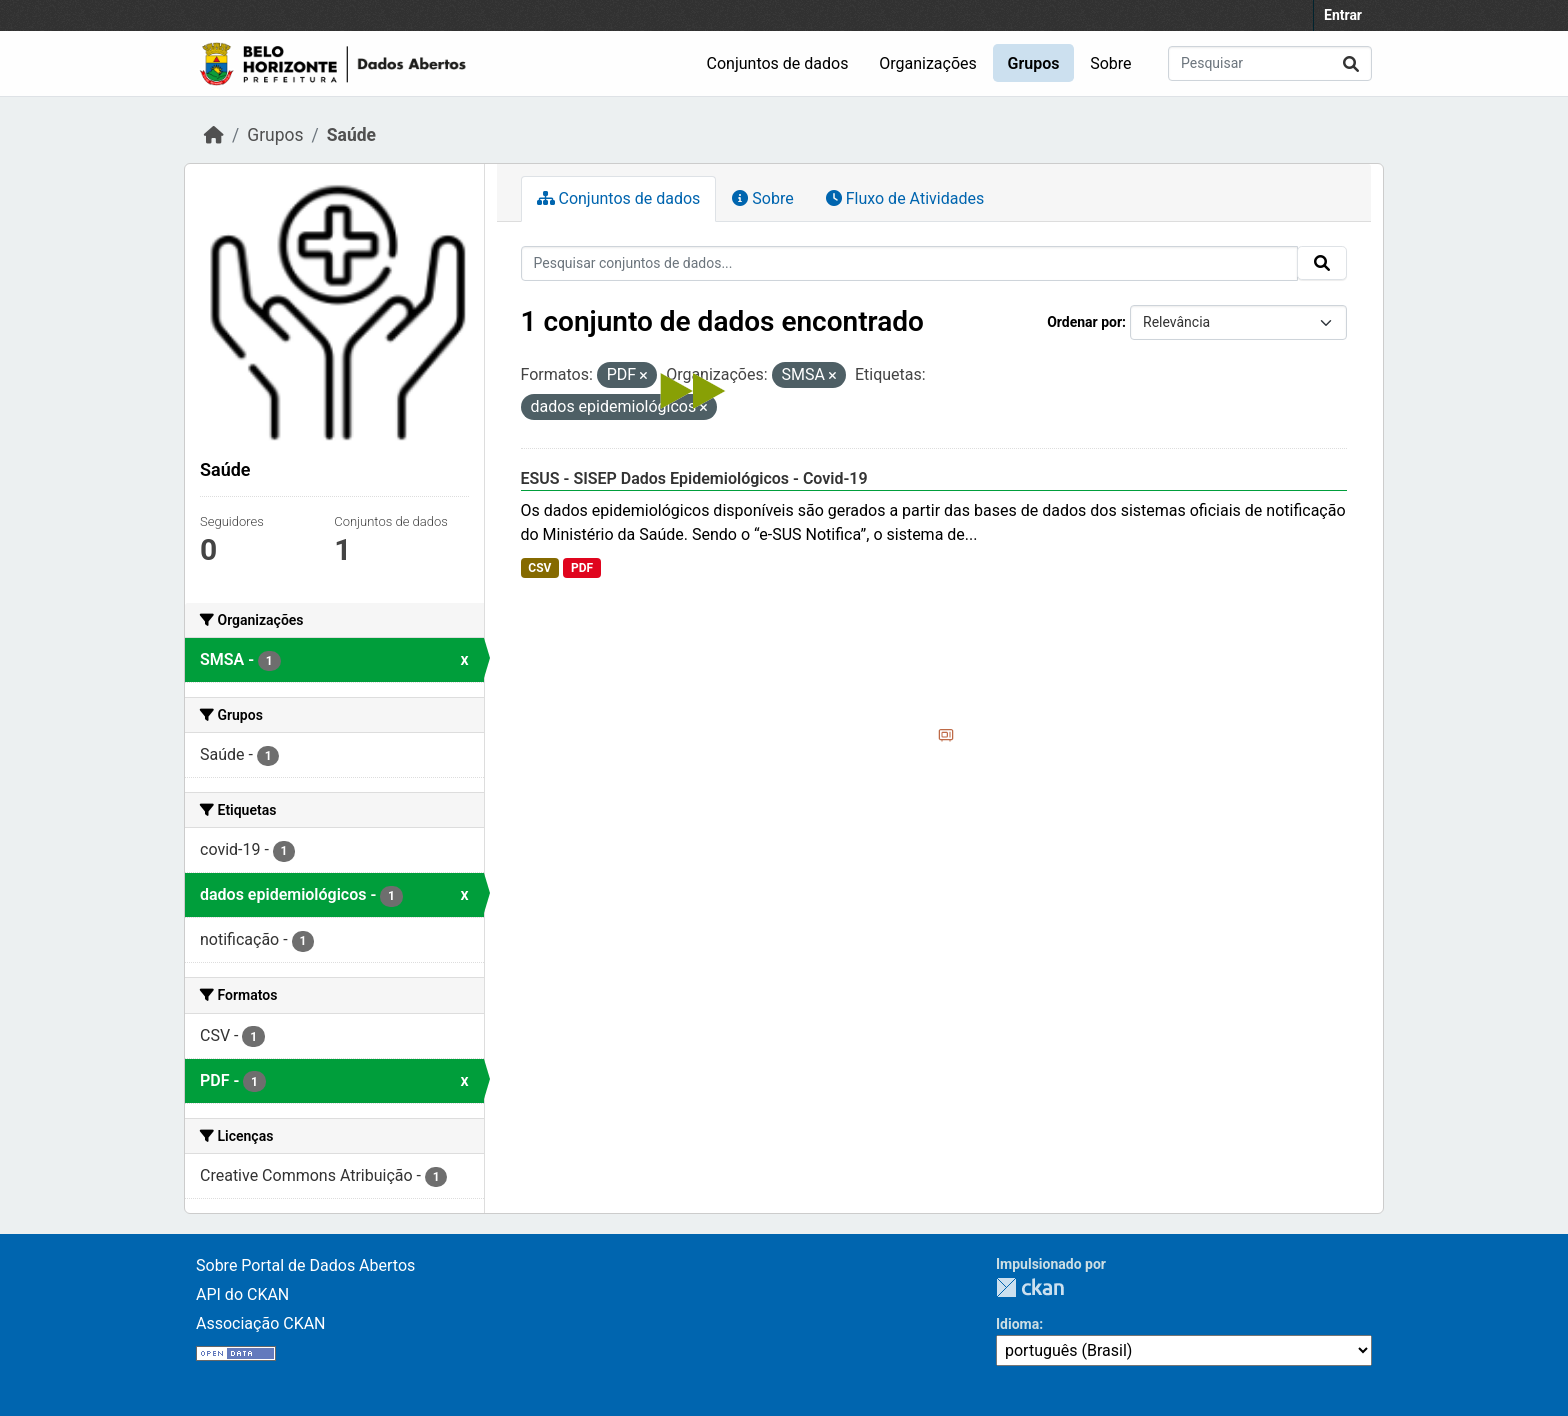 Image resolution: width=1568 pixels, height=1416 pixels. I want to click on access microwave or kitchen appliance controls, so click(946, 735).